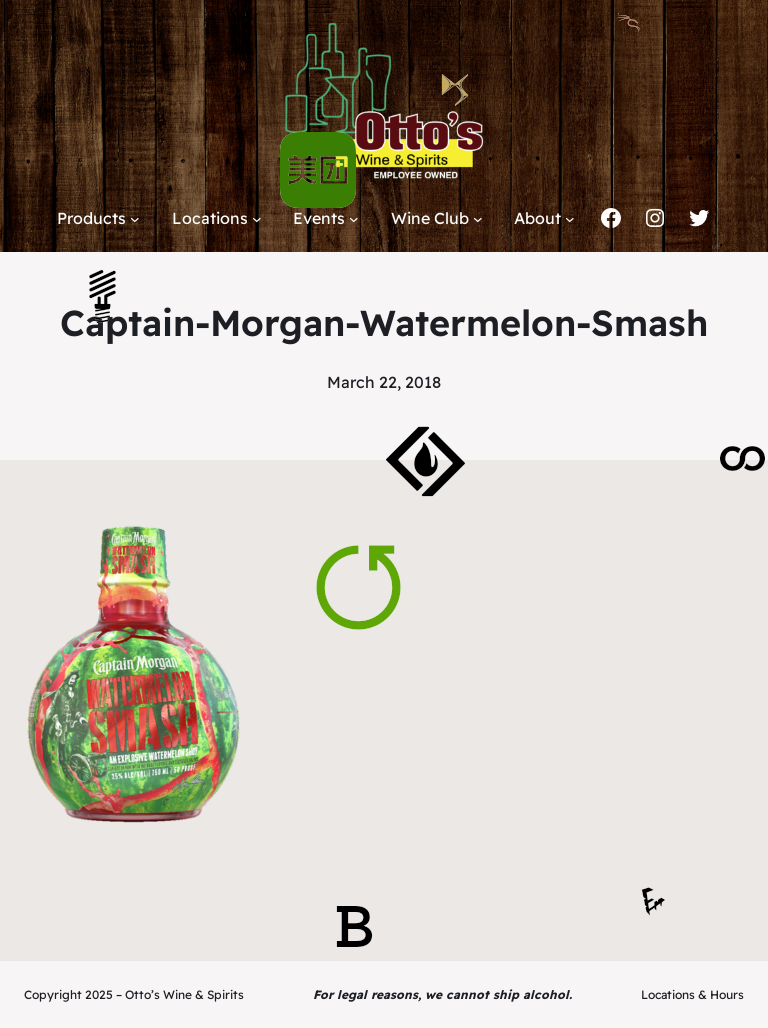  I want to click on reset to previous state, so click(358, 587).